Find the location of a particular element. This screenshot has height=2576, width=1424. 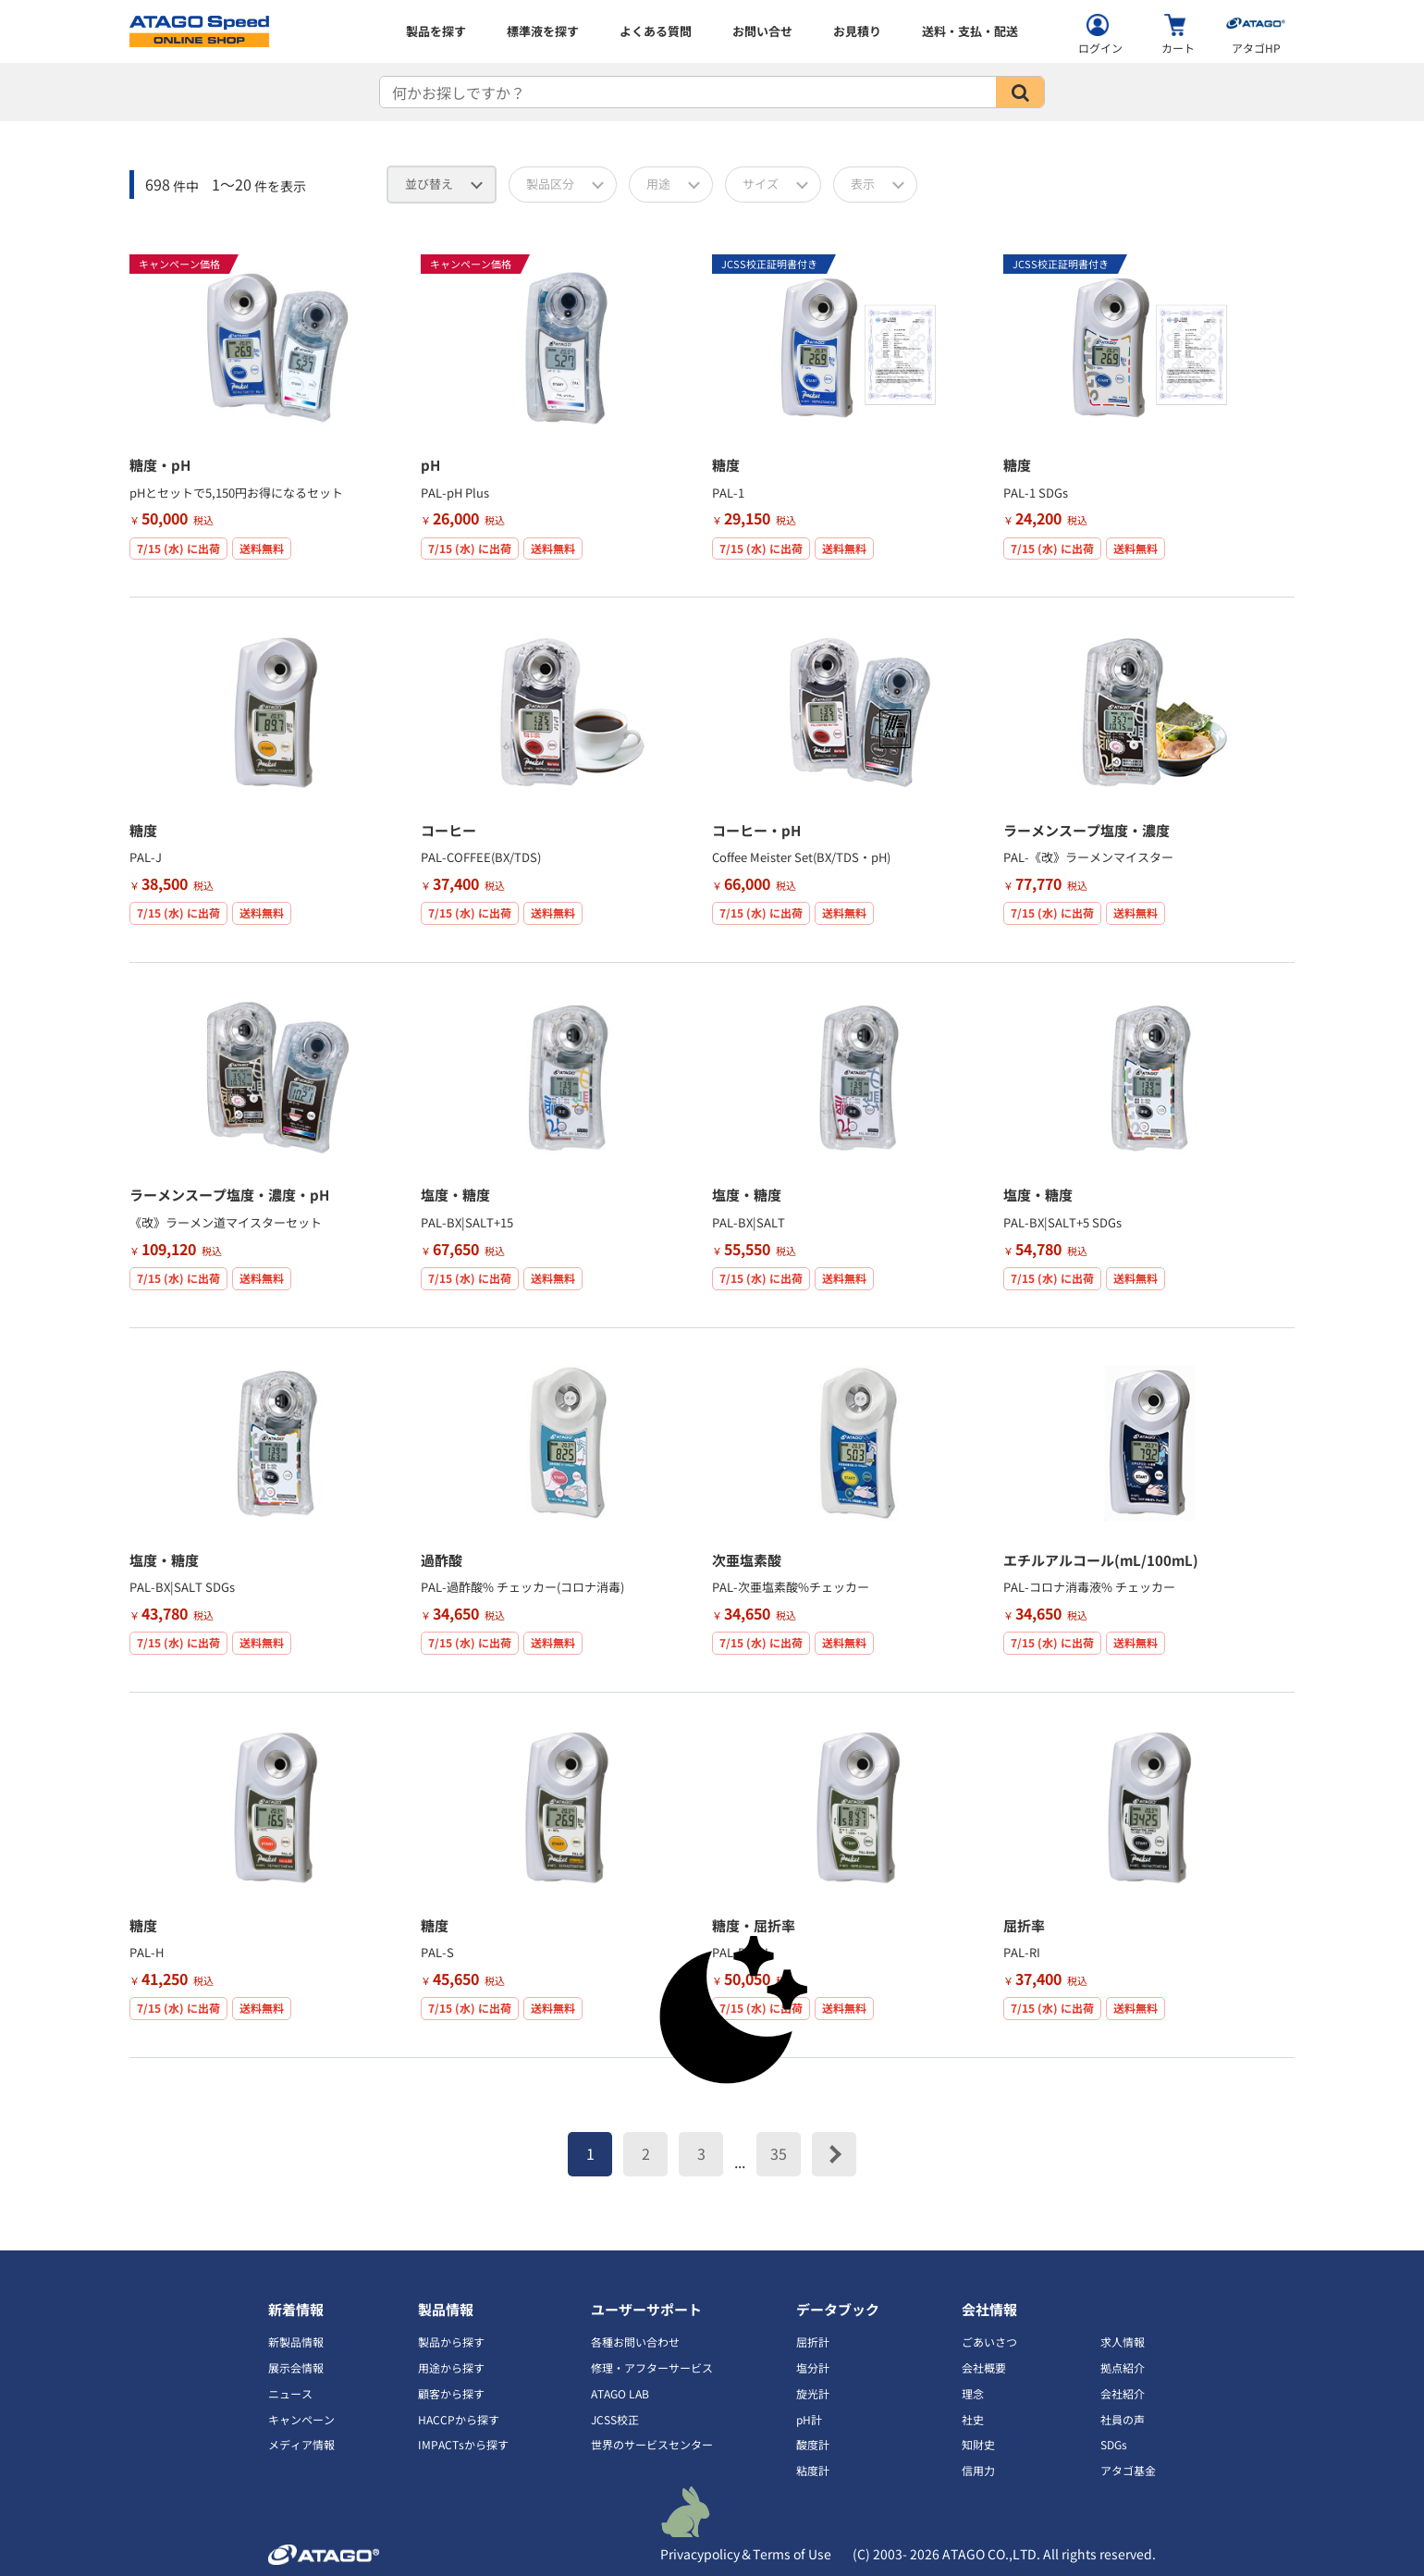

enable dark mode or night theme is located at coordinates (727, 2016).